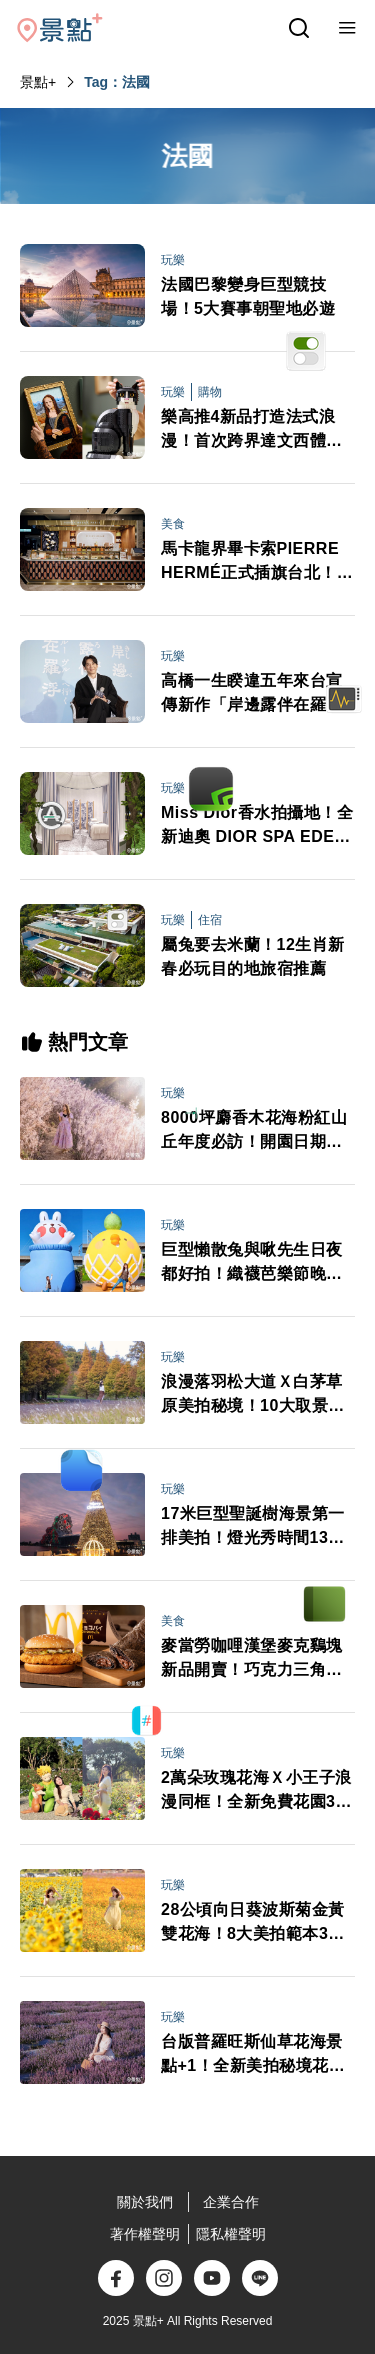 The image size is (375, 2354). Describe the element at coordinates (344, 699) in the screenshot. I see `open system monitor to view resource usage` at that location.